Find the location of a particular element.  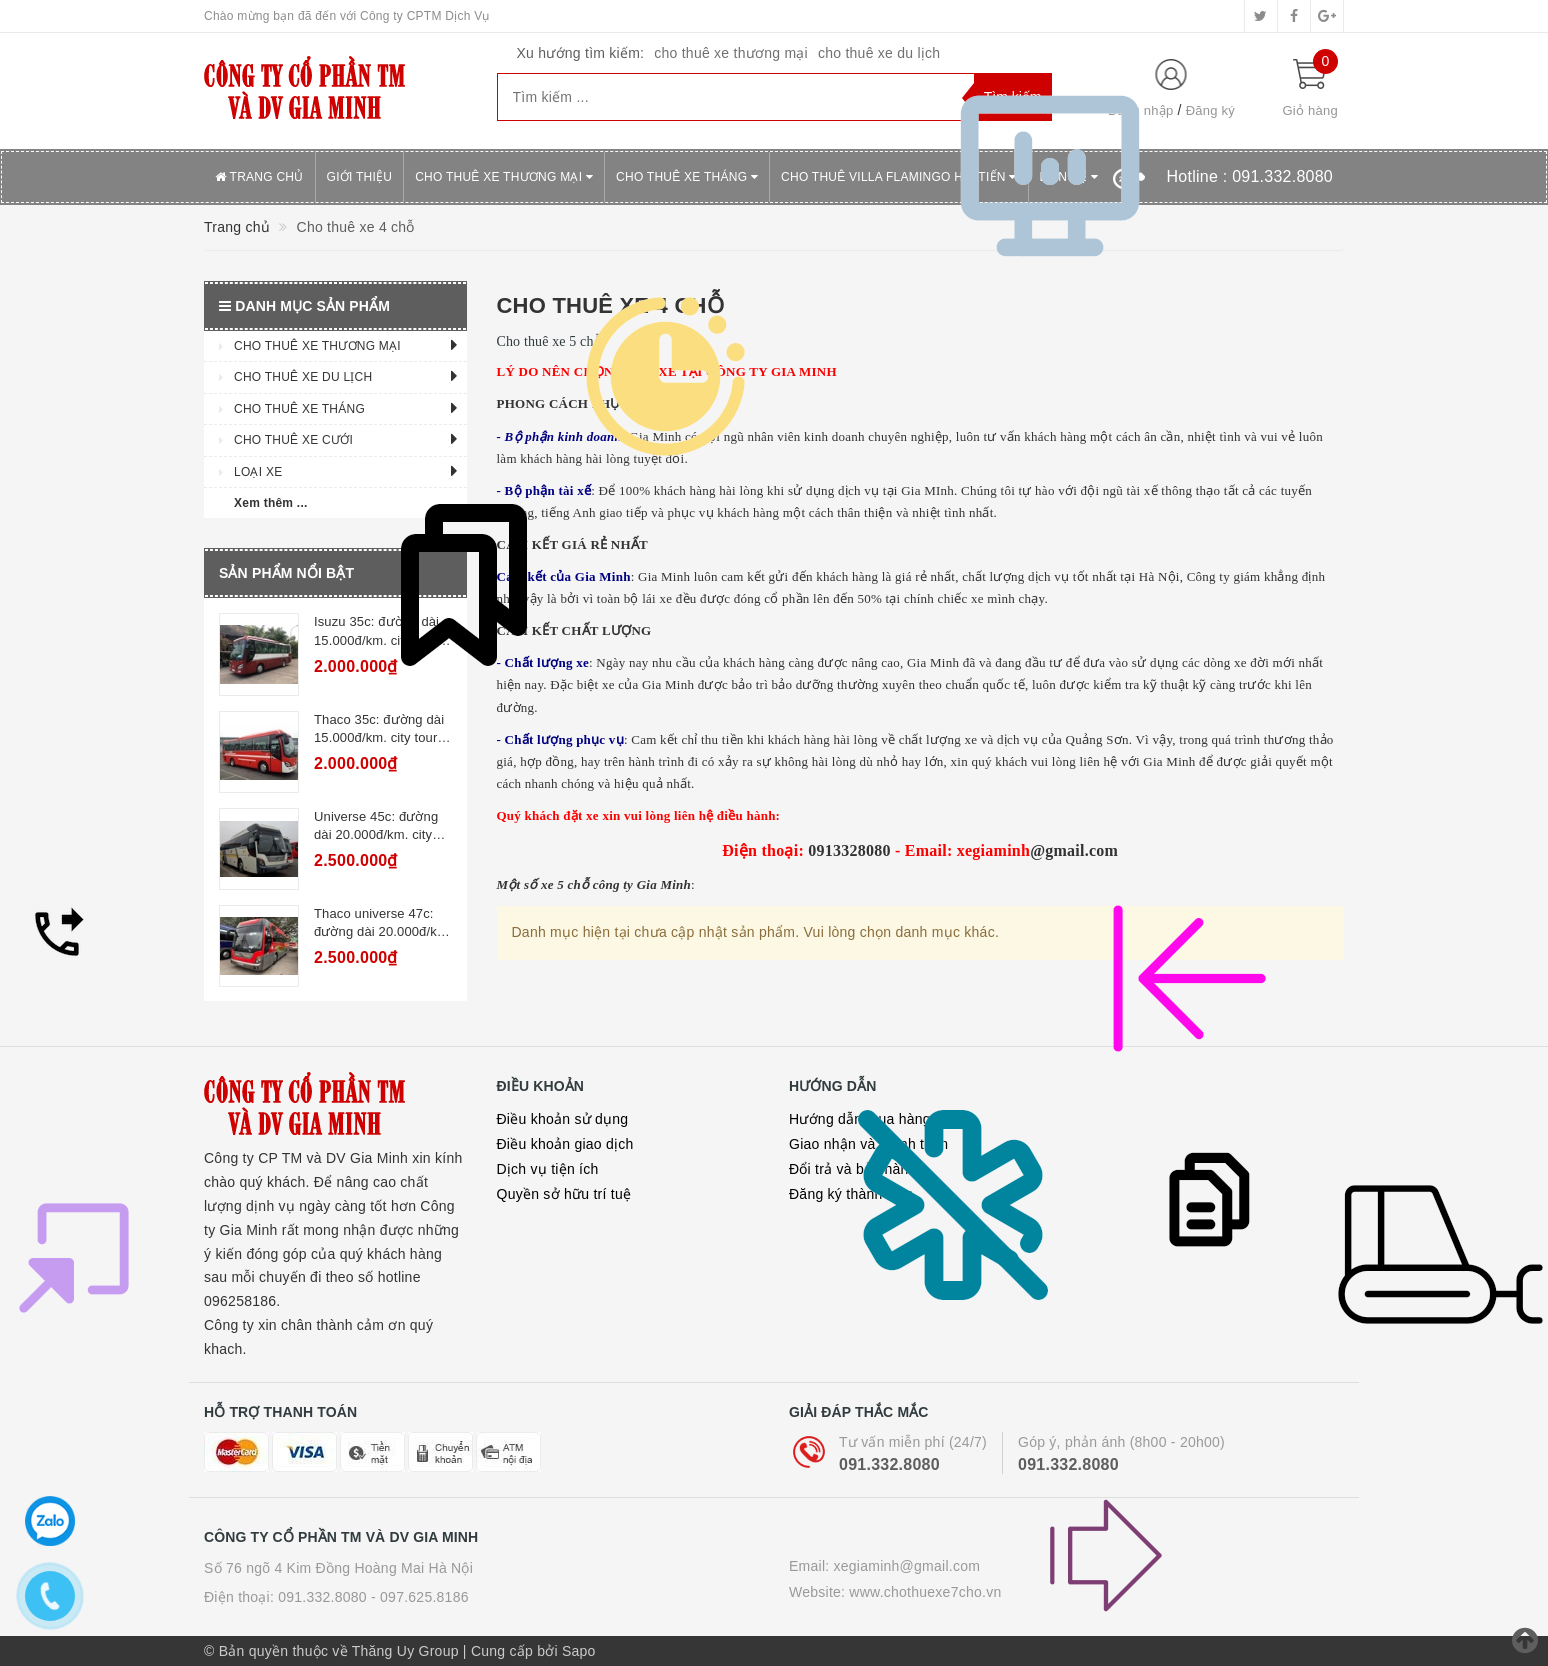

move item to the right is located at coordinates (1101, 1555).